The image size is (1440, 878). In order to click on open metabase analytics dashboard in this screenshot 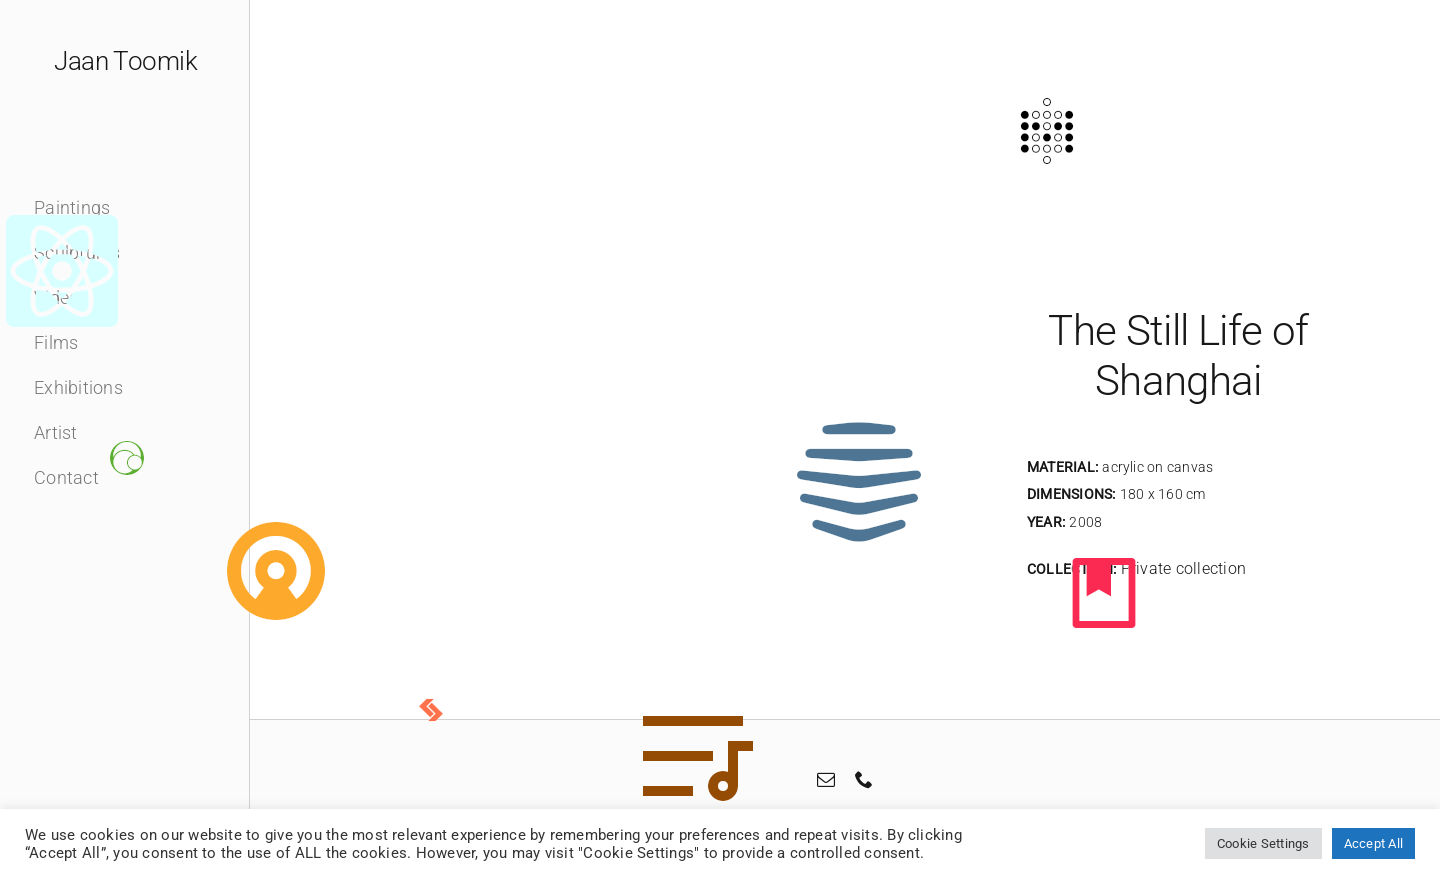, I will do `click(1047, 131)`.